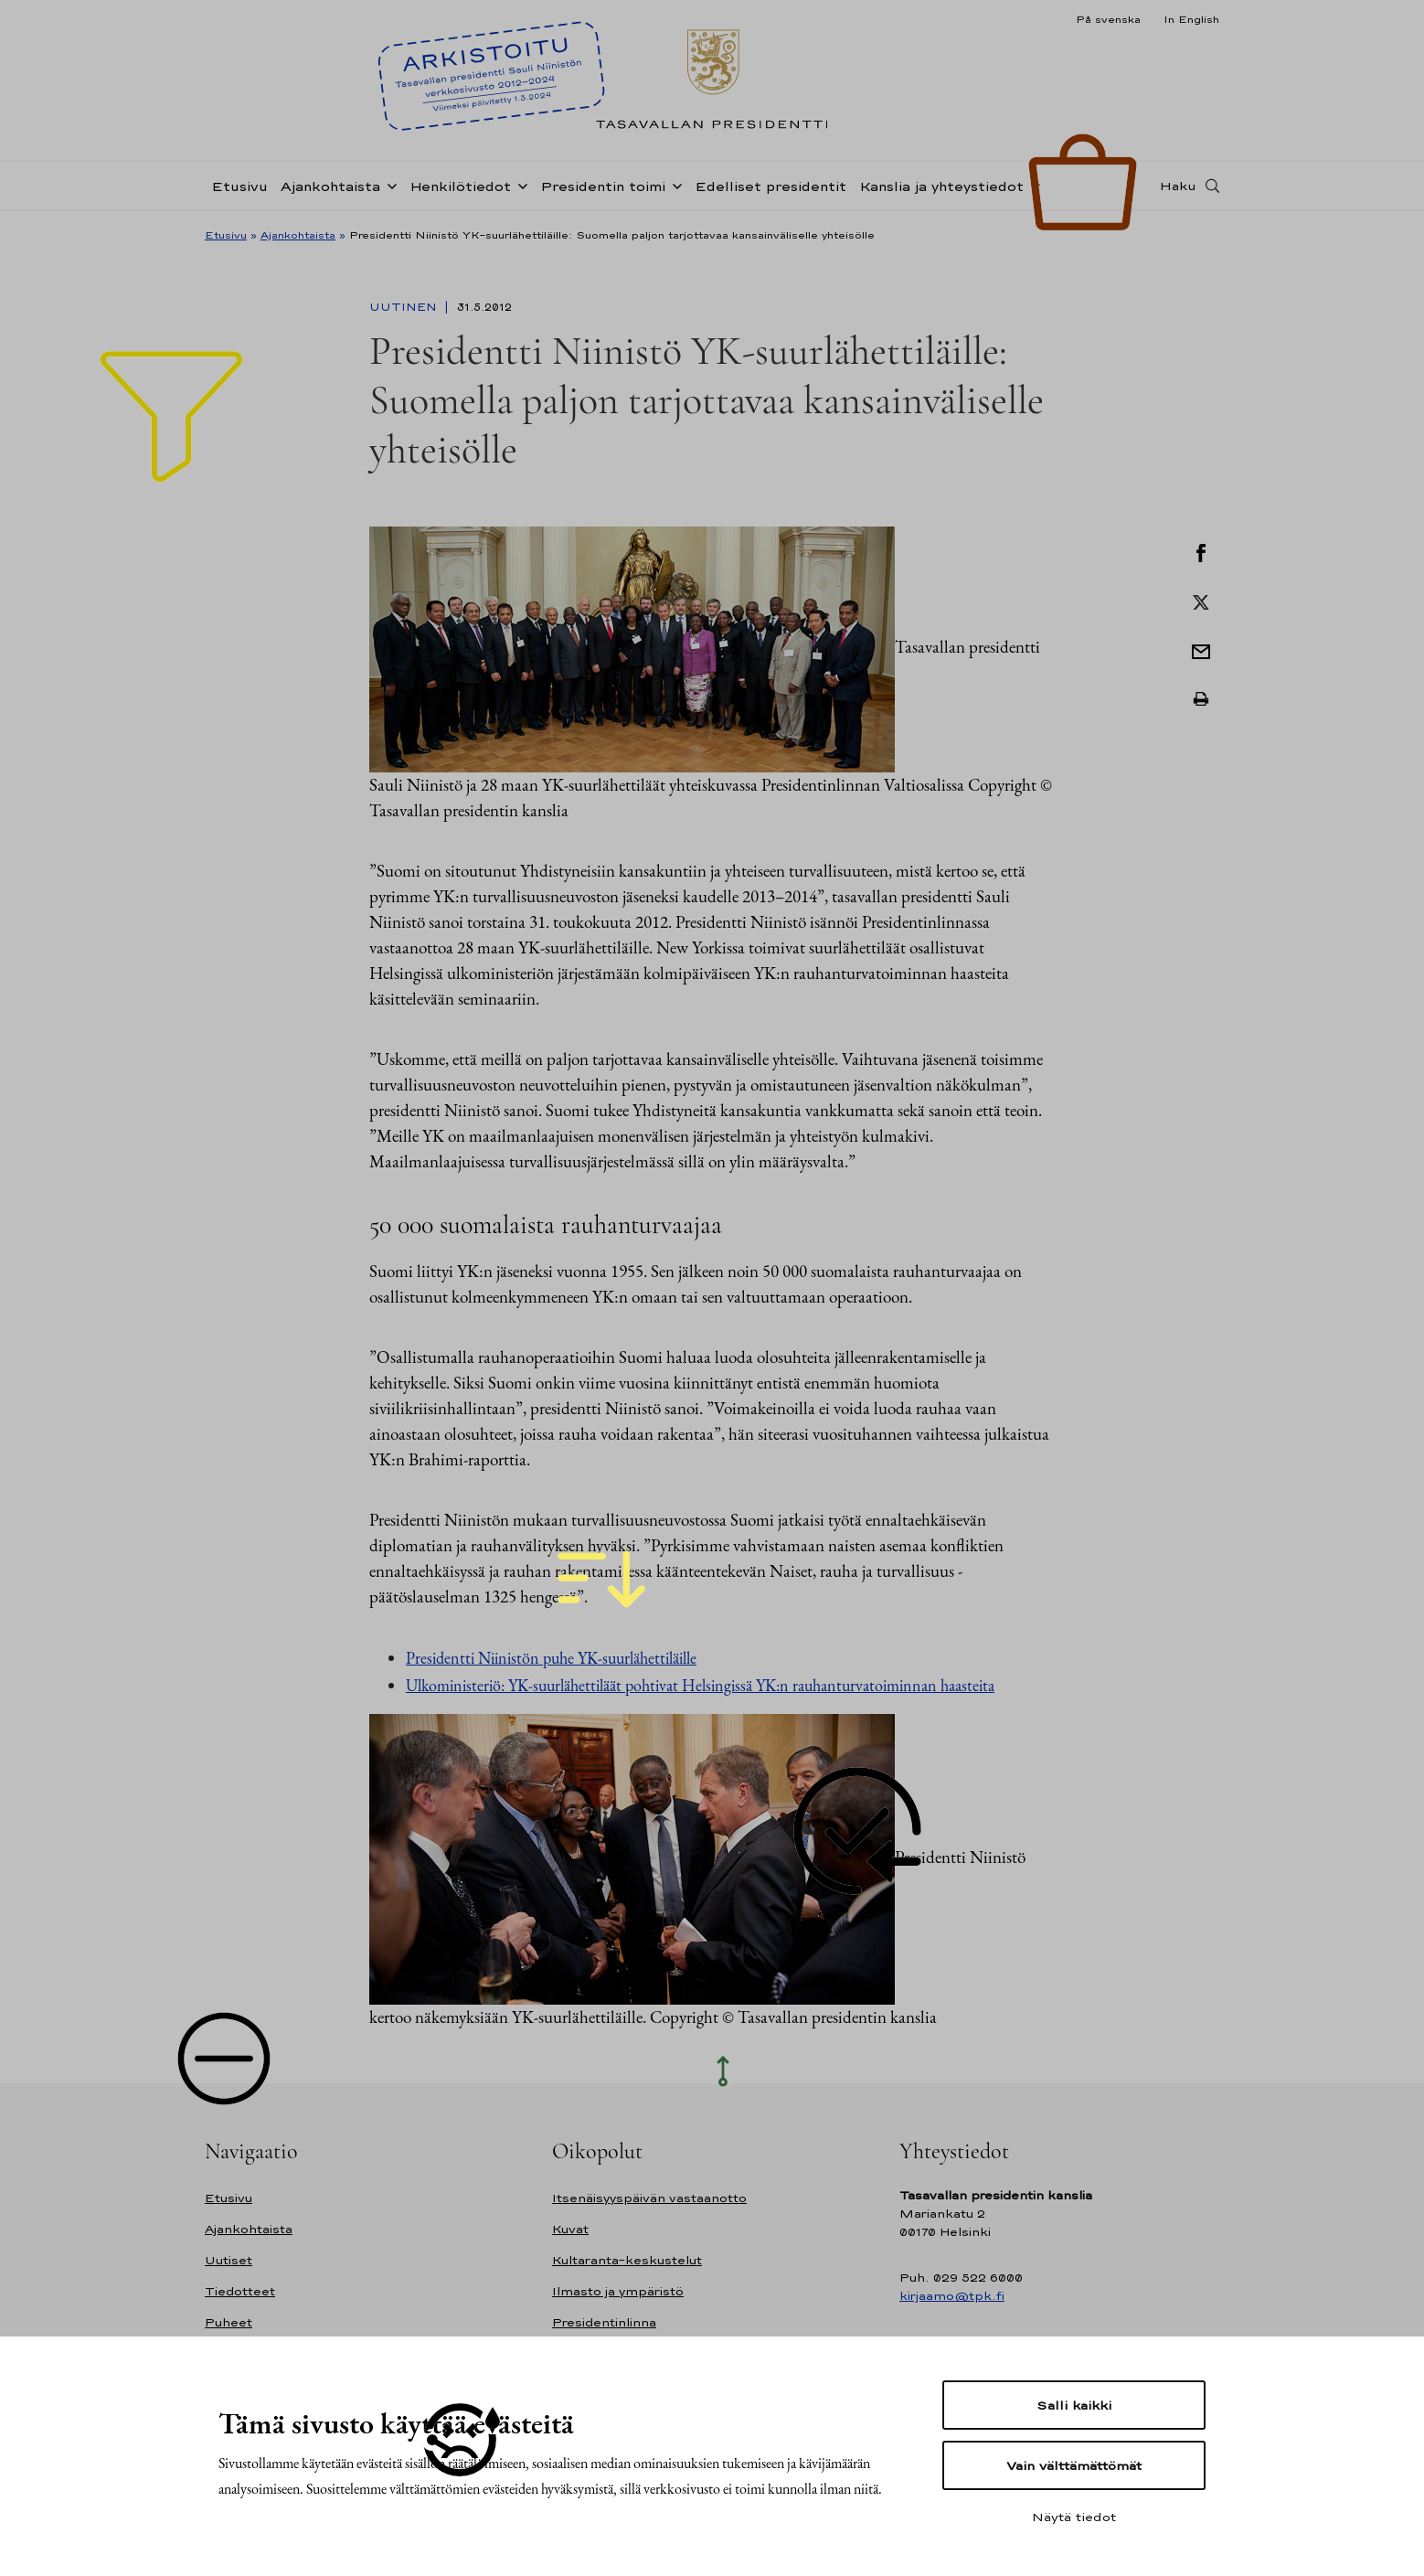 The height and width of the screenshot is (2576, 1424). I want to click on filter or sort content, so click(171, 410).